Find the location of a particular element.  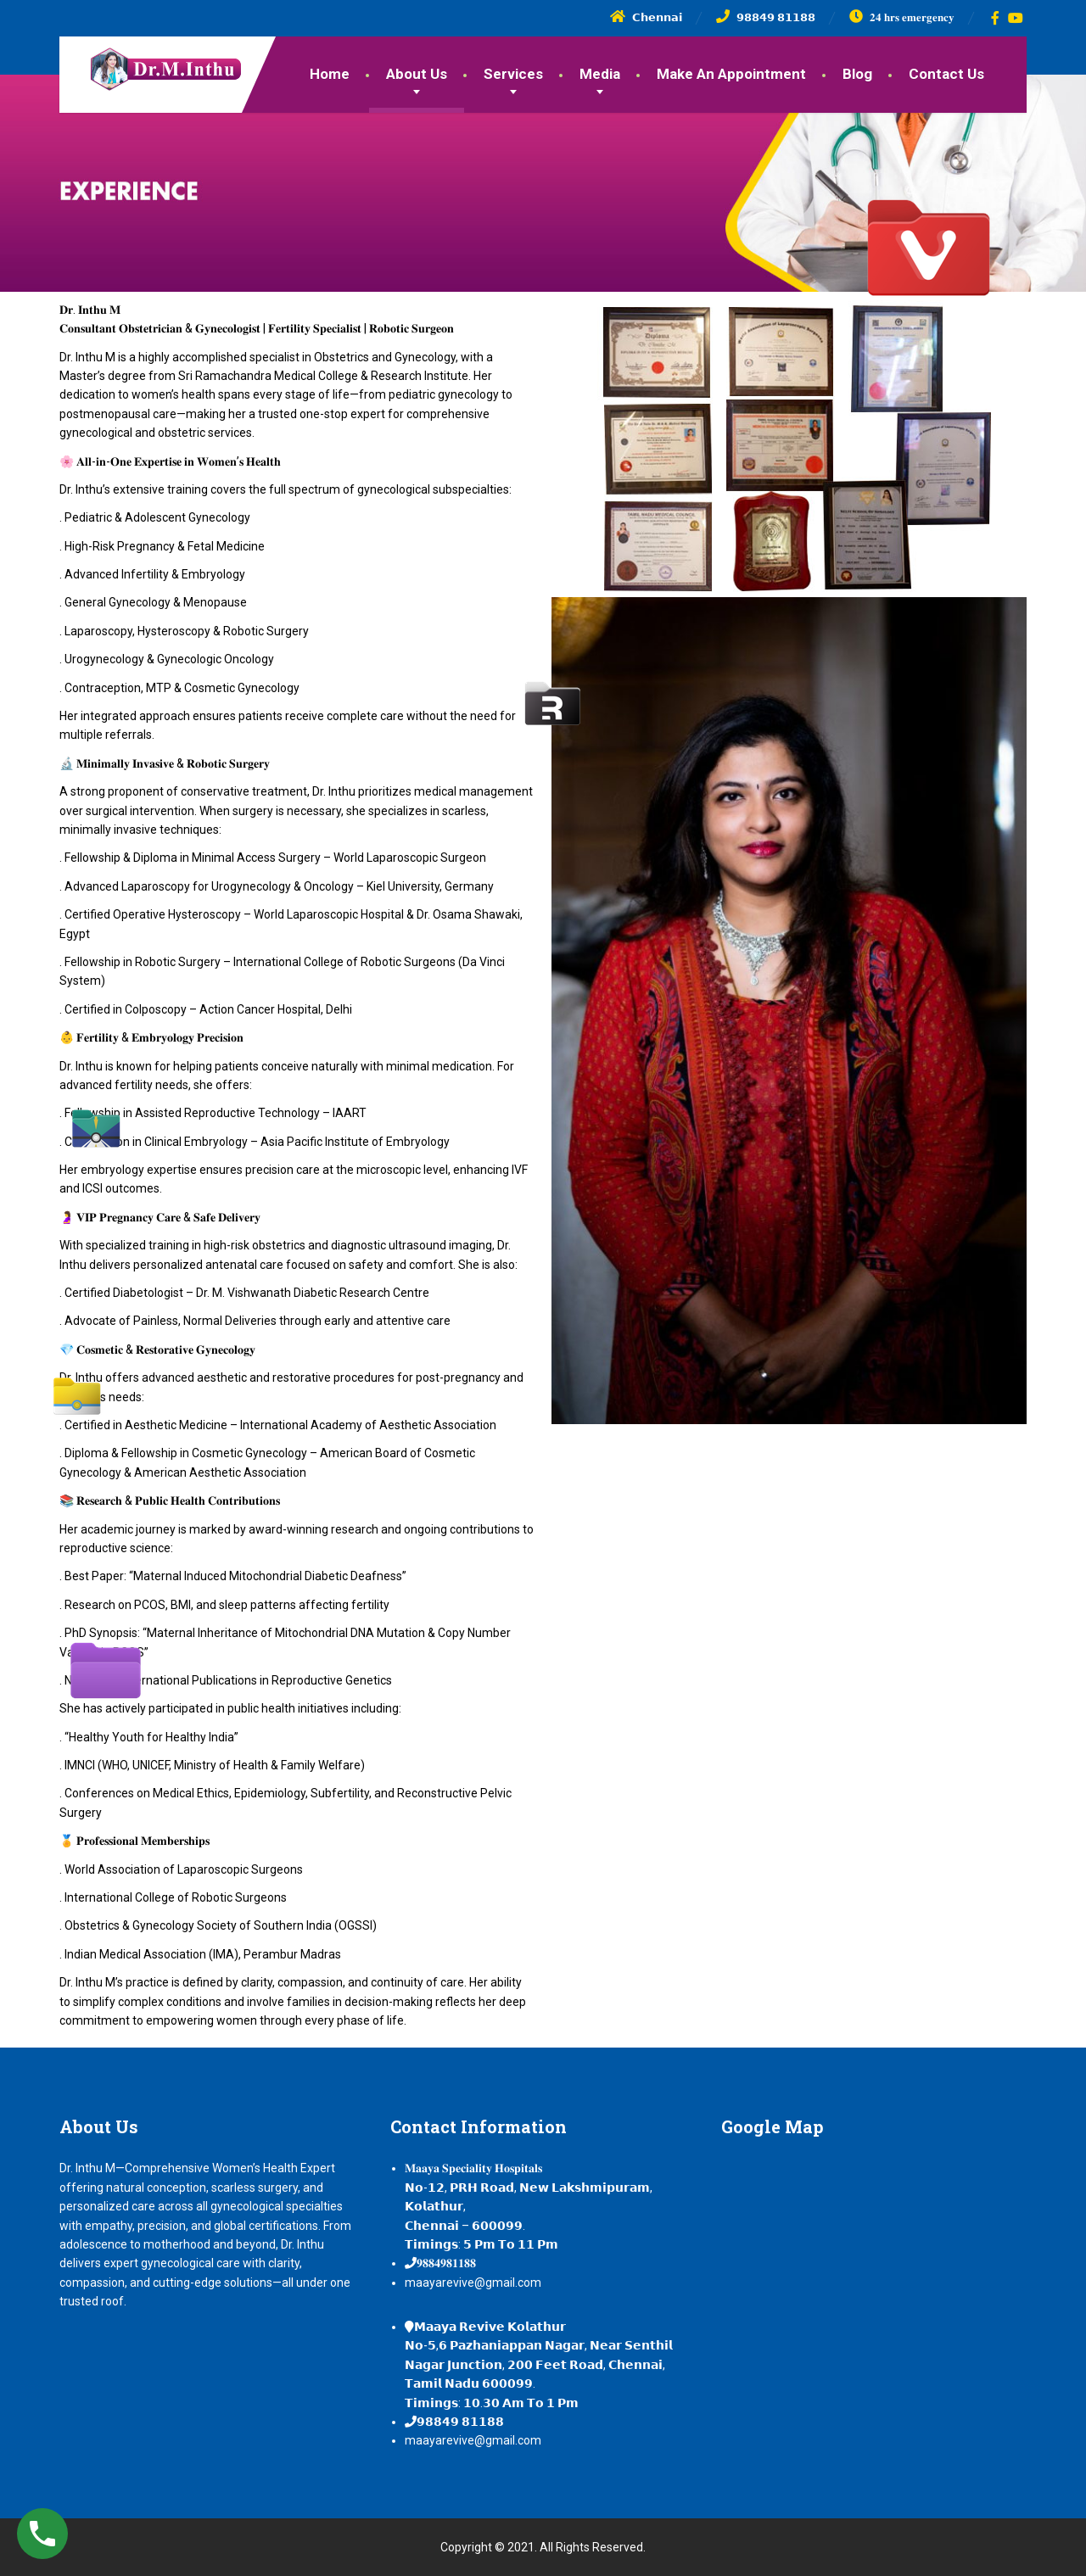

folder containing pokémon park ball game files is located at coordinates (76, 1397).